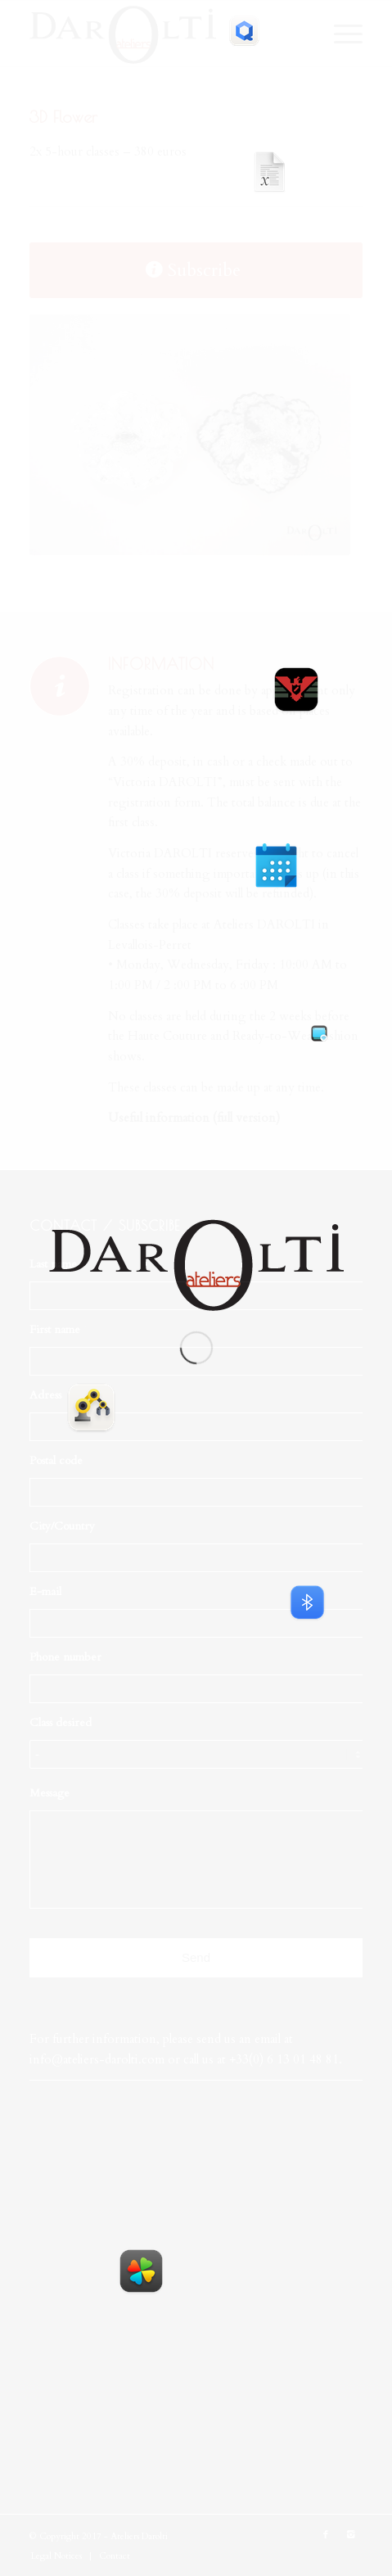  What do you see at coordinates (244, 30) in the screenshot?
I see `open qubes os application` at bounding box center [244, 30].